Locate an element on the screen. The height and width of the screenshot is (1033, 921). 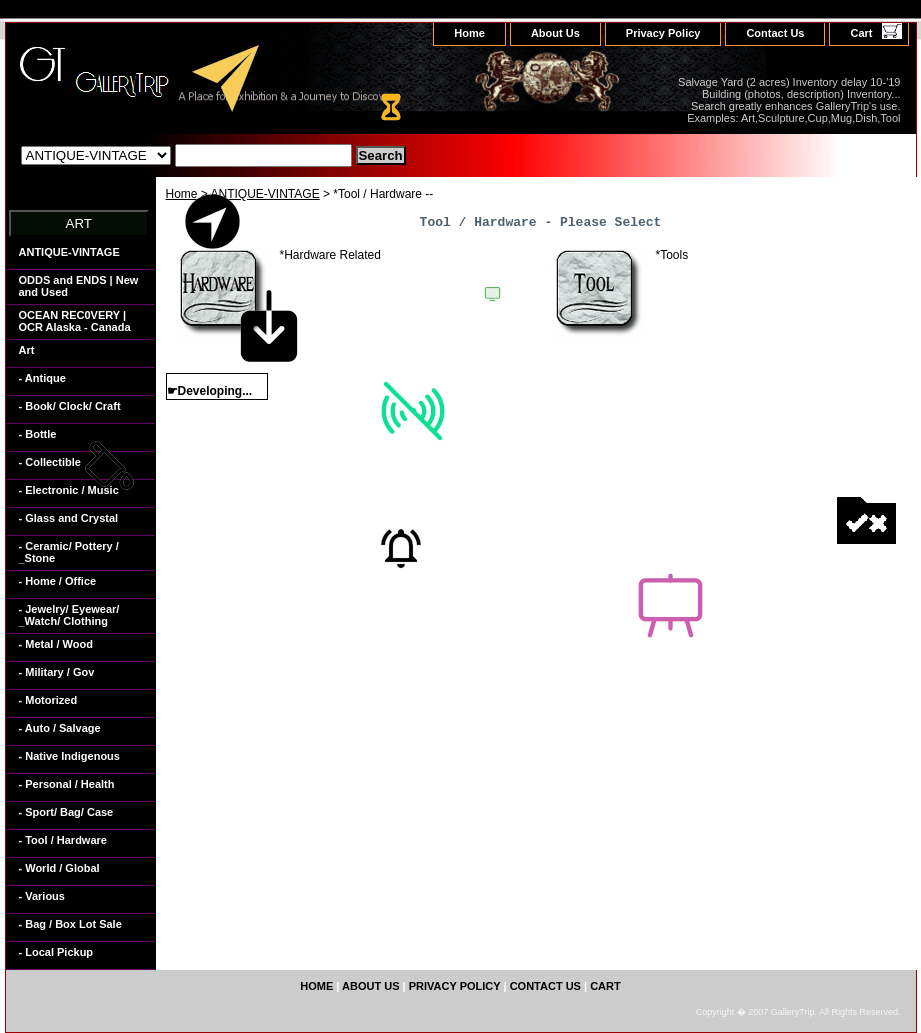
view on desktop display is located at coordinates (492, 293).